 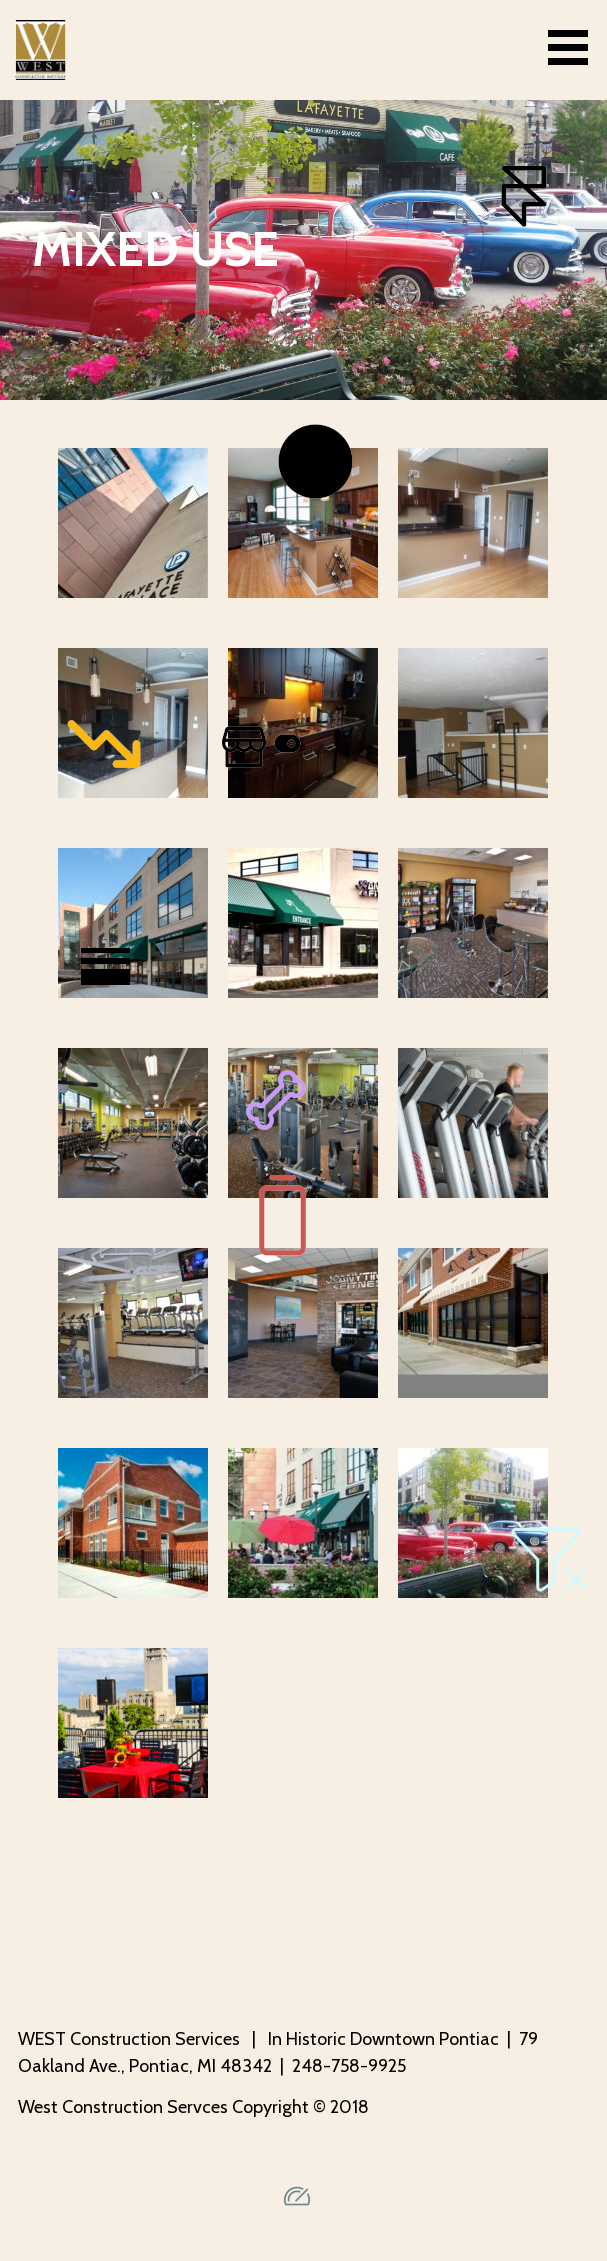 What do you see at coordinates (287, 743) in the screenshot?
I see `toggle switch in the on/enabled position` at bounding box center [287, 743].